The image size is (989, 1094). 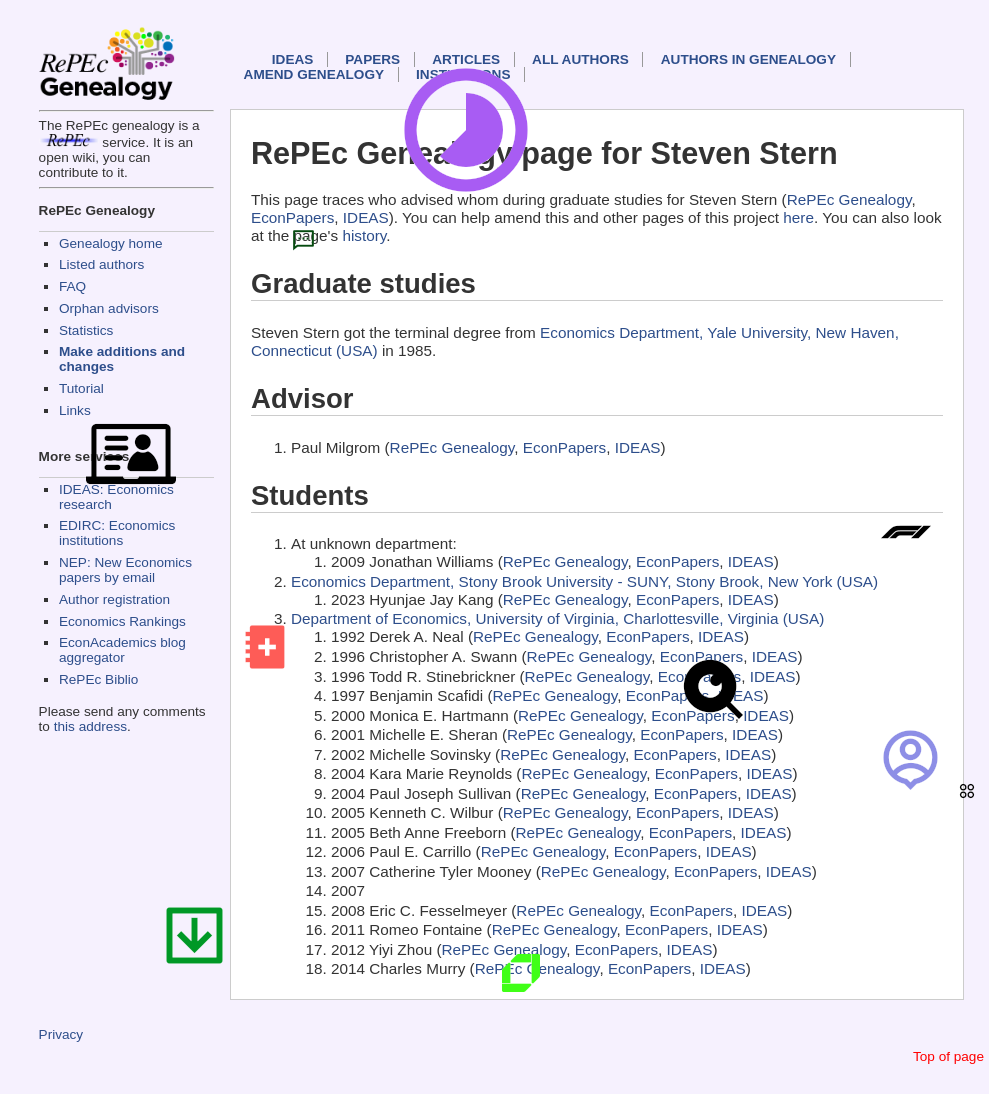 What do you see at coordinates (713, 689) in the screenshot?
I see `search with visual recognition` at bounding box center [713, 689].